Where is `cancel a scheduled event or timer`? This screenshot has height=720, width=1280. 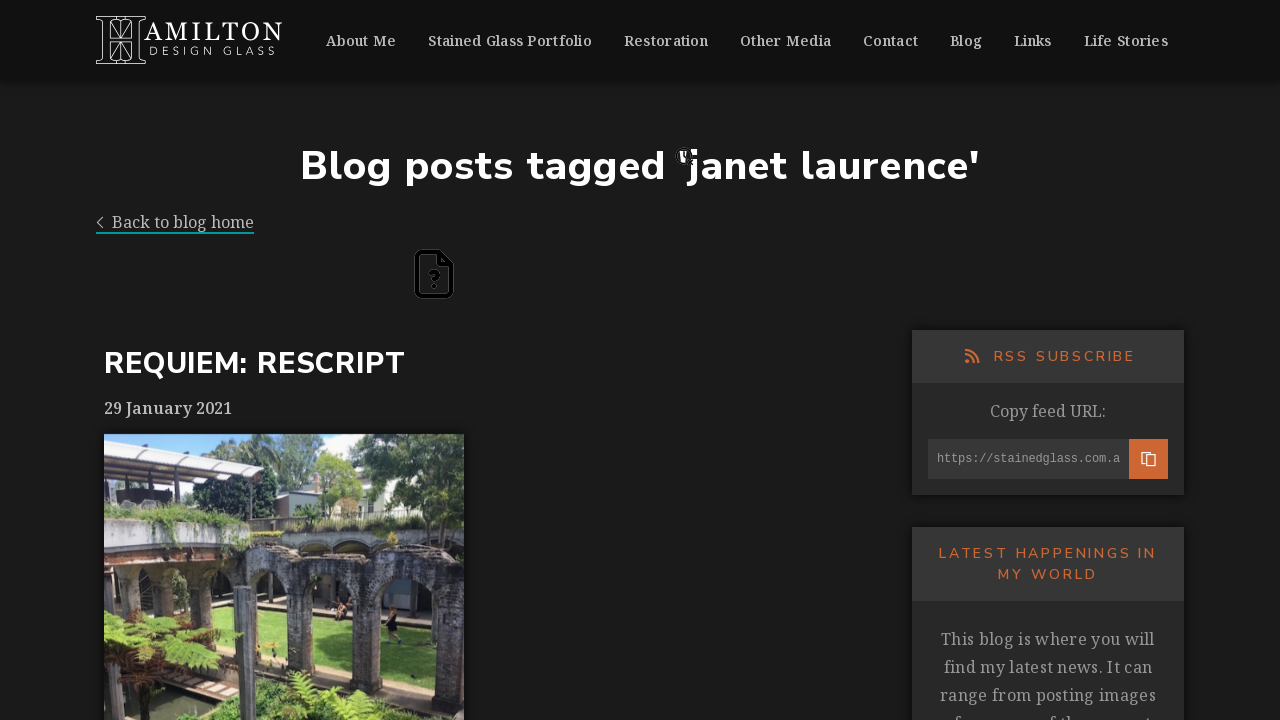
cancel a scheduled event or timer is located at coordinates (684, 156).